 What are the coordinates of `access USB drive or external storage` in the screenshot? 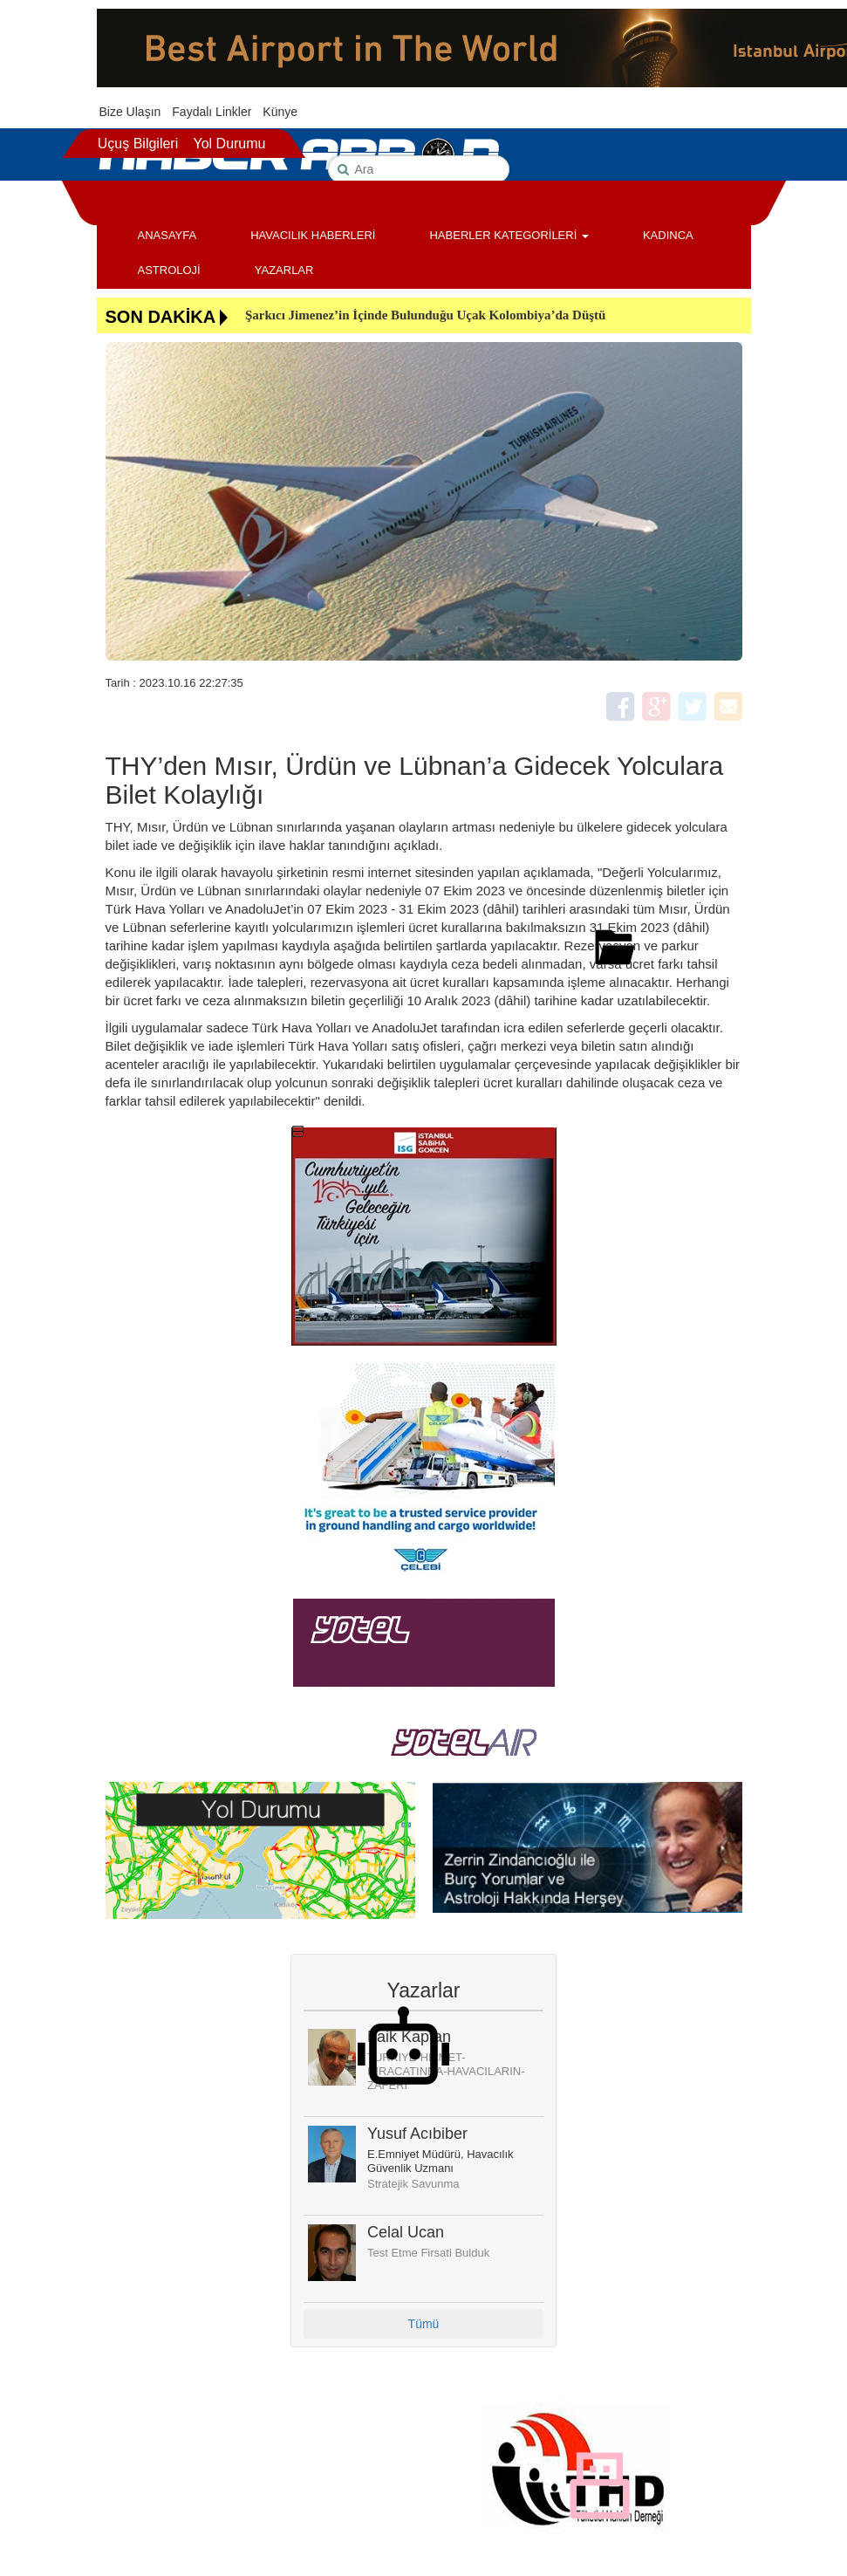 It's located at (599, 2485).